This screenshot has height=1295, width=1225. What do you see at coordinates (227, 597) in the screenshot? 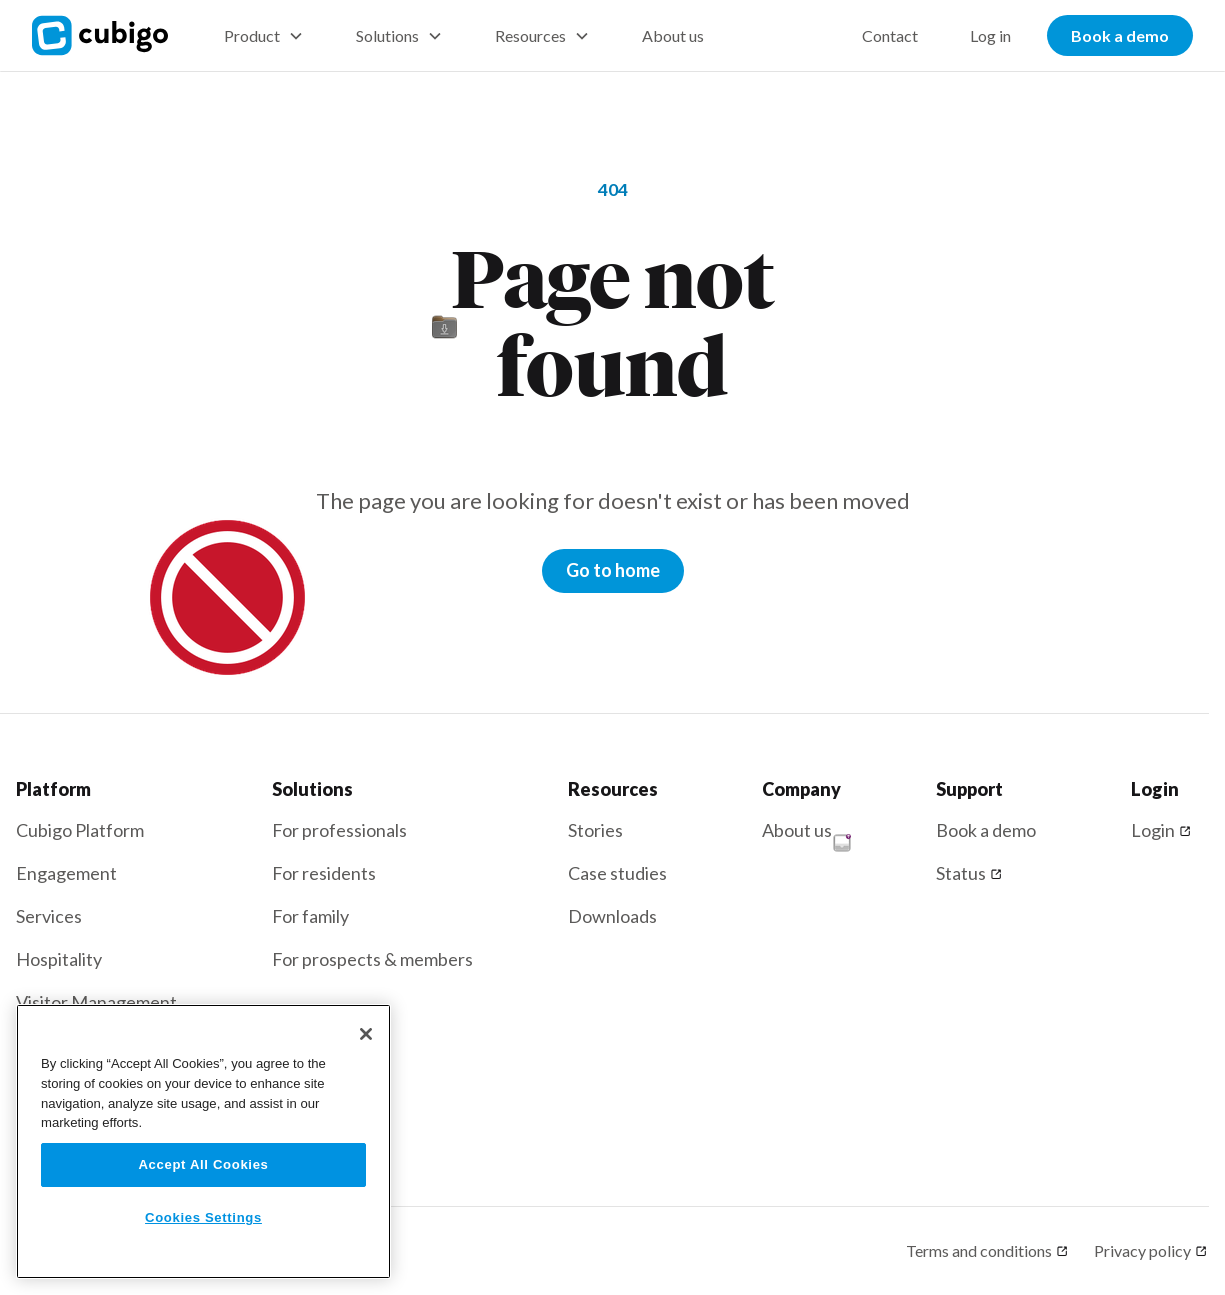
I see `delete selected item` at bounding box center [227, 597].